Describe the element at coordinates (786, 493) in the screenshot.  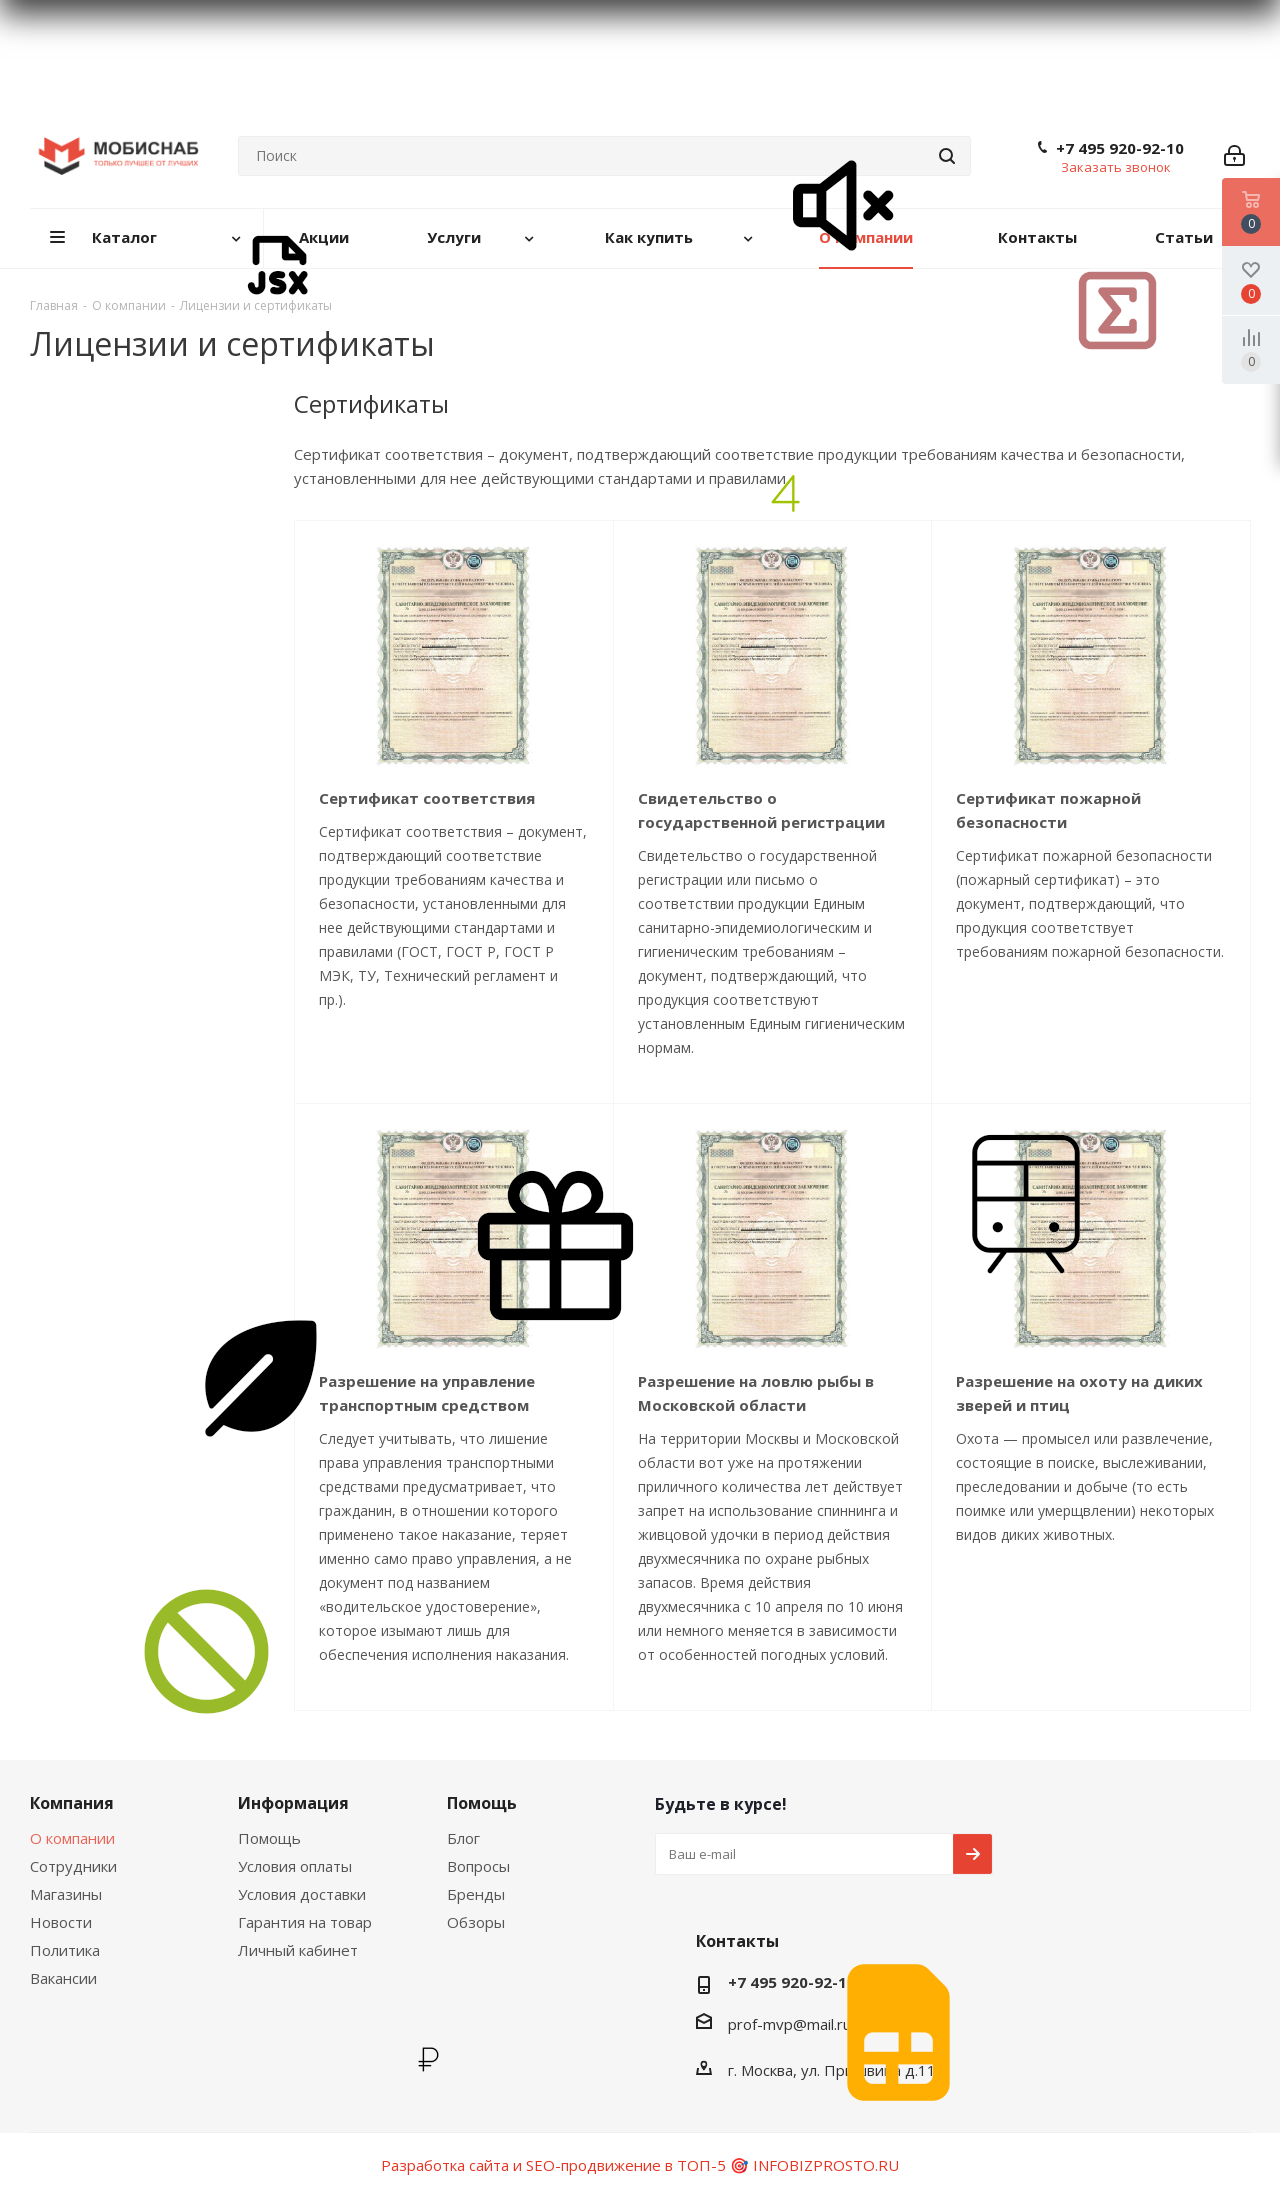
I see `indicates step four in a multi-step process` at that location.